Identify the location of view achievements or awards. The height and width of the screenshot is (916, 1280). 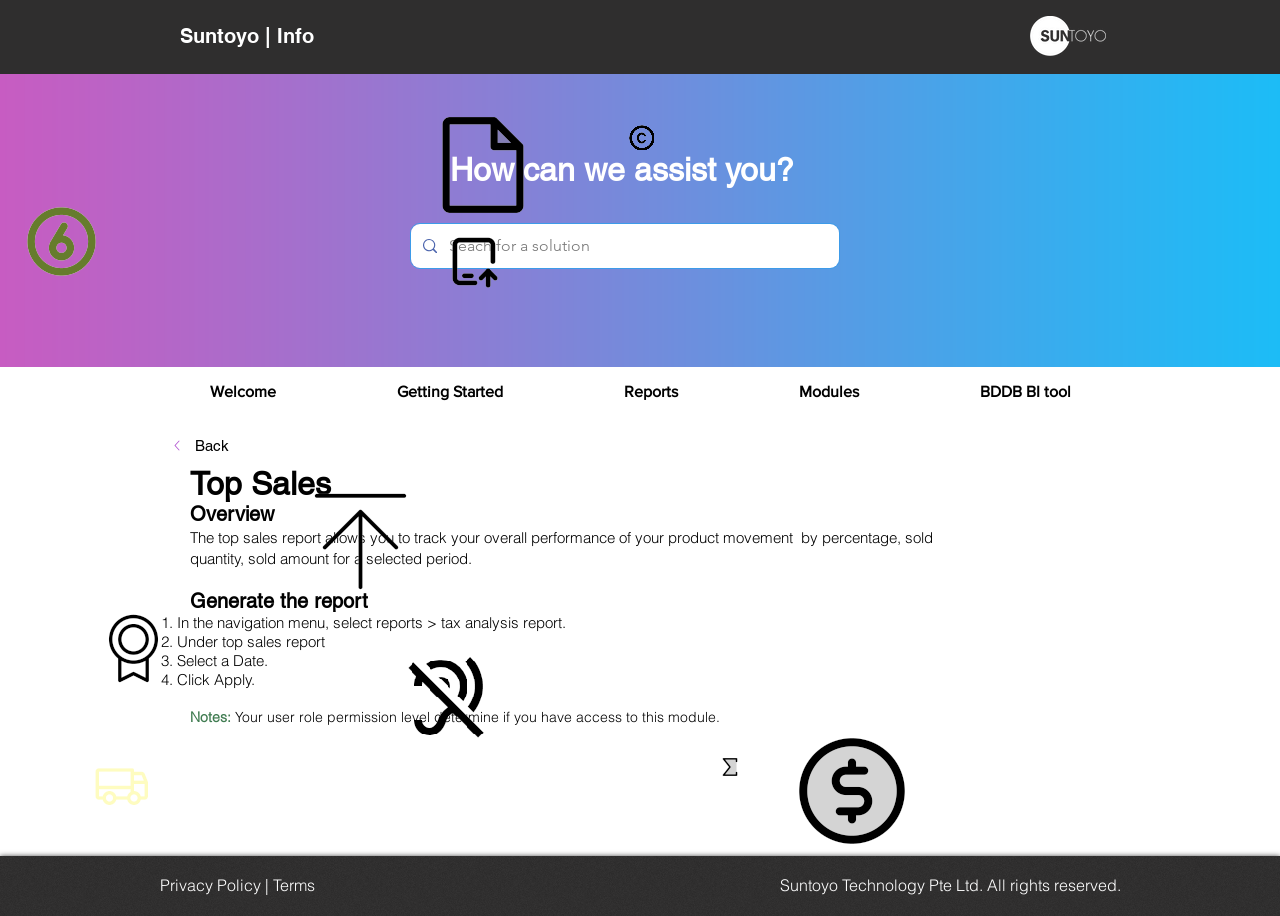
(133, 648).